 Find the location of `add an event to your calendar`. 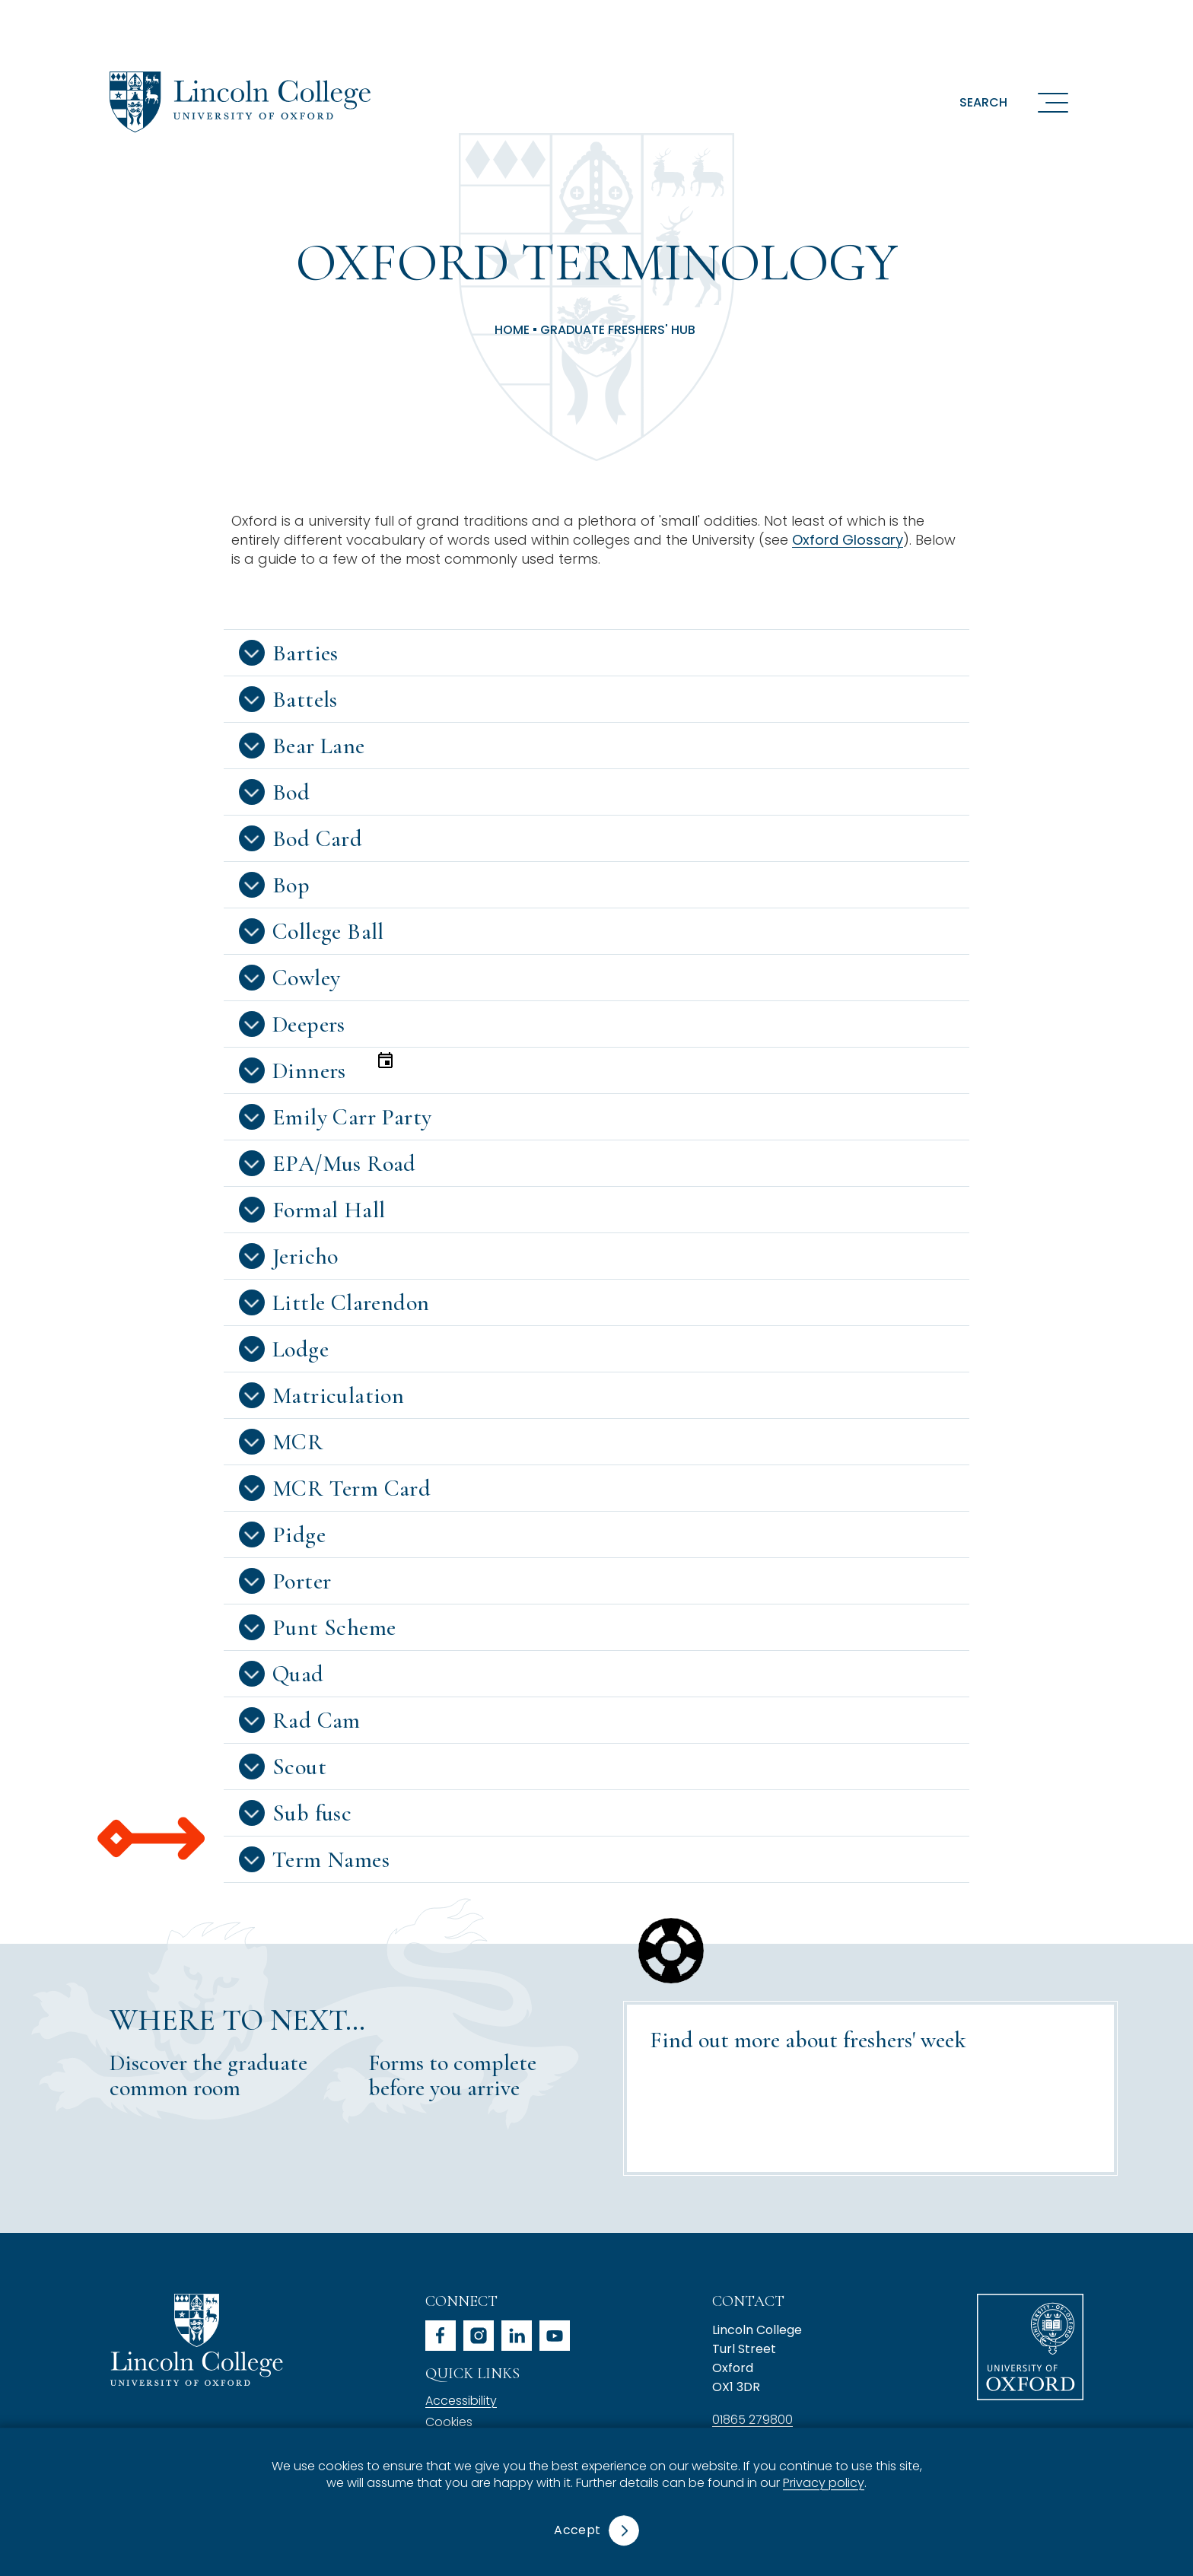

add an event to your calendar is located at coordinates (385, 1061).